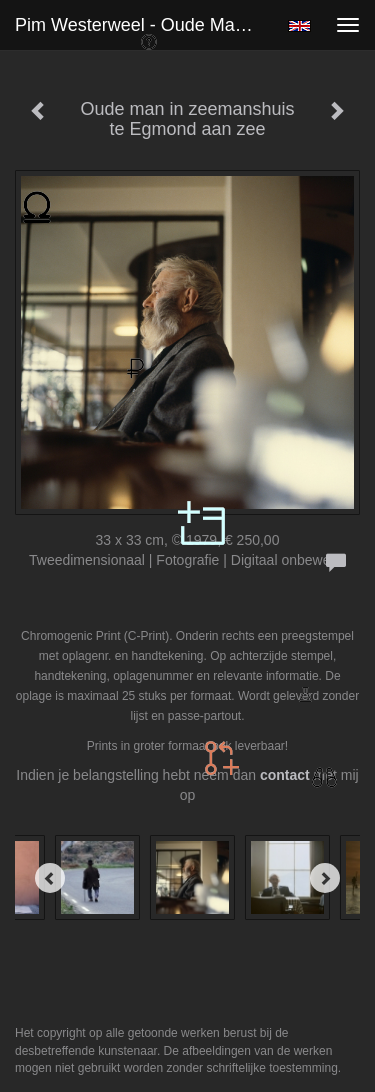 The height and width of the screenshot is (1092, 375). What do you see at coordinates (305, 694) in the screenshot?
I see `access experimental or beta features` at bounding box center [305, 694].